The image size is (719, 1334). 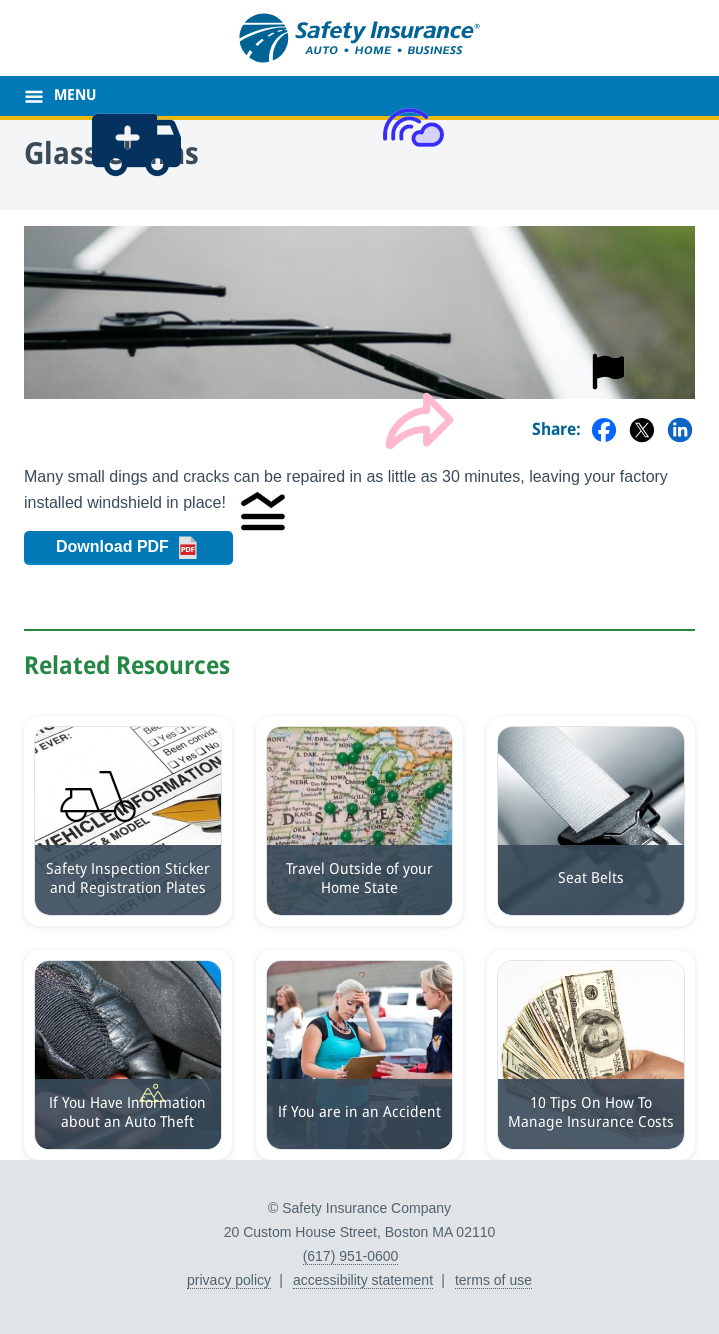 I want to click on weather forecast showing partly cloudy with rainbow, so click(x=413, y=126).